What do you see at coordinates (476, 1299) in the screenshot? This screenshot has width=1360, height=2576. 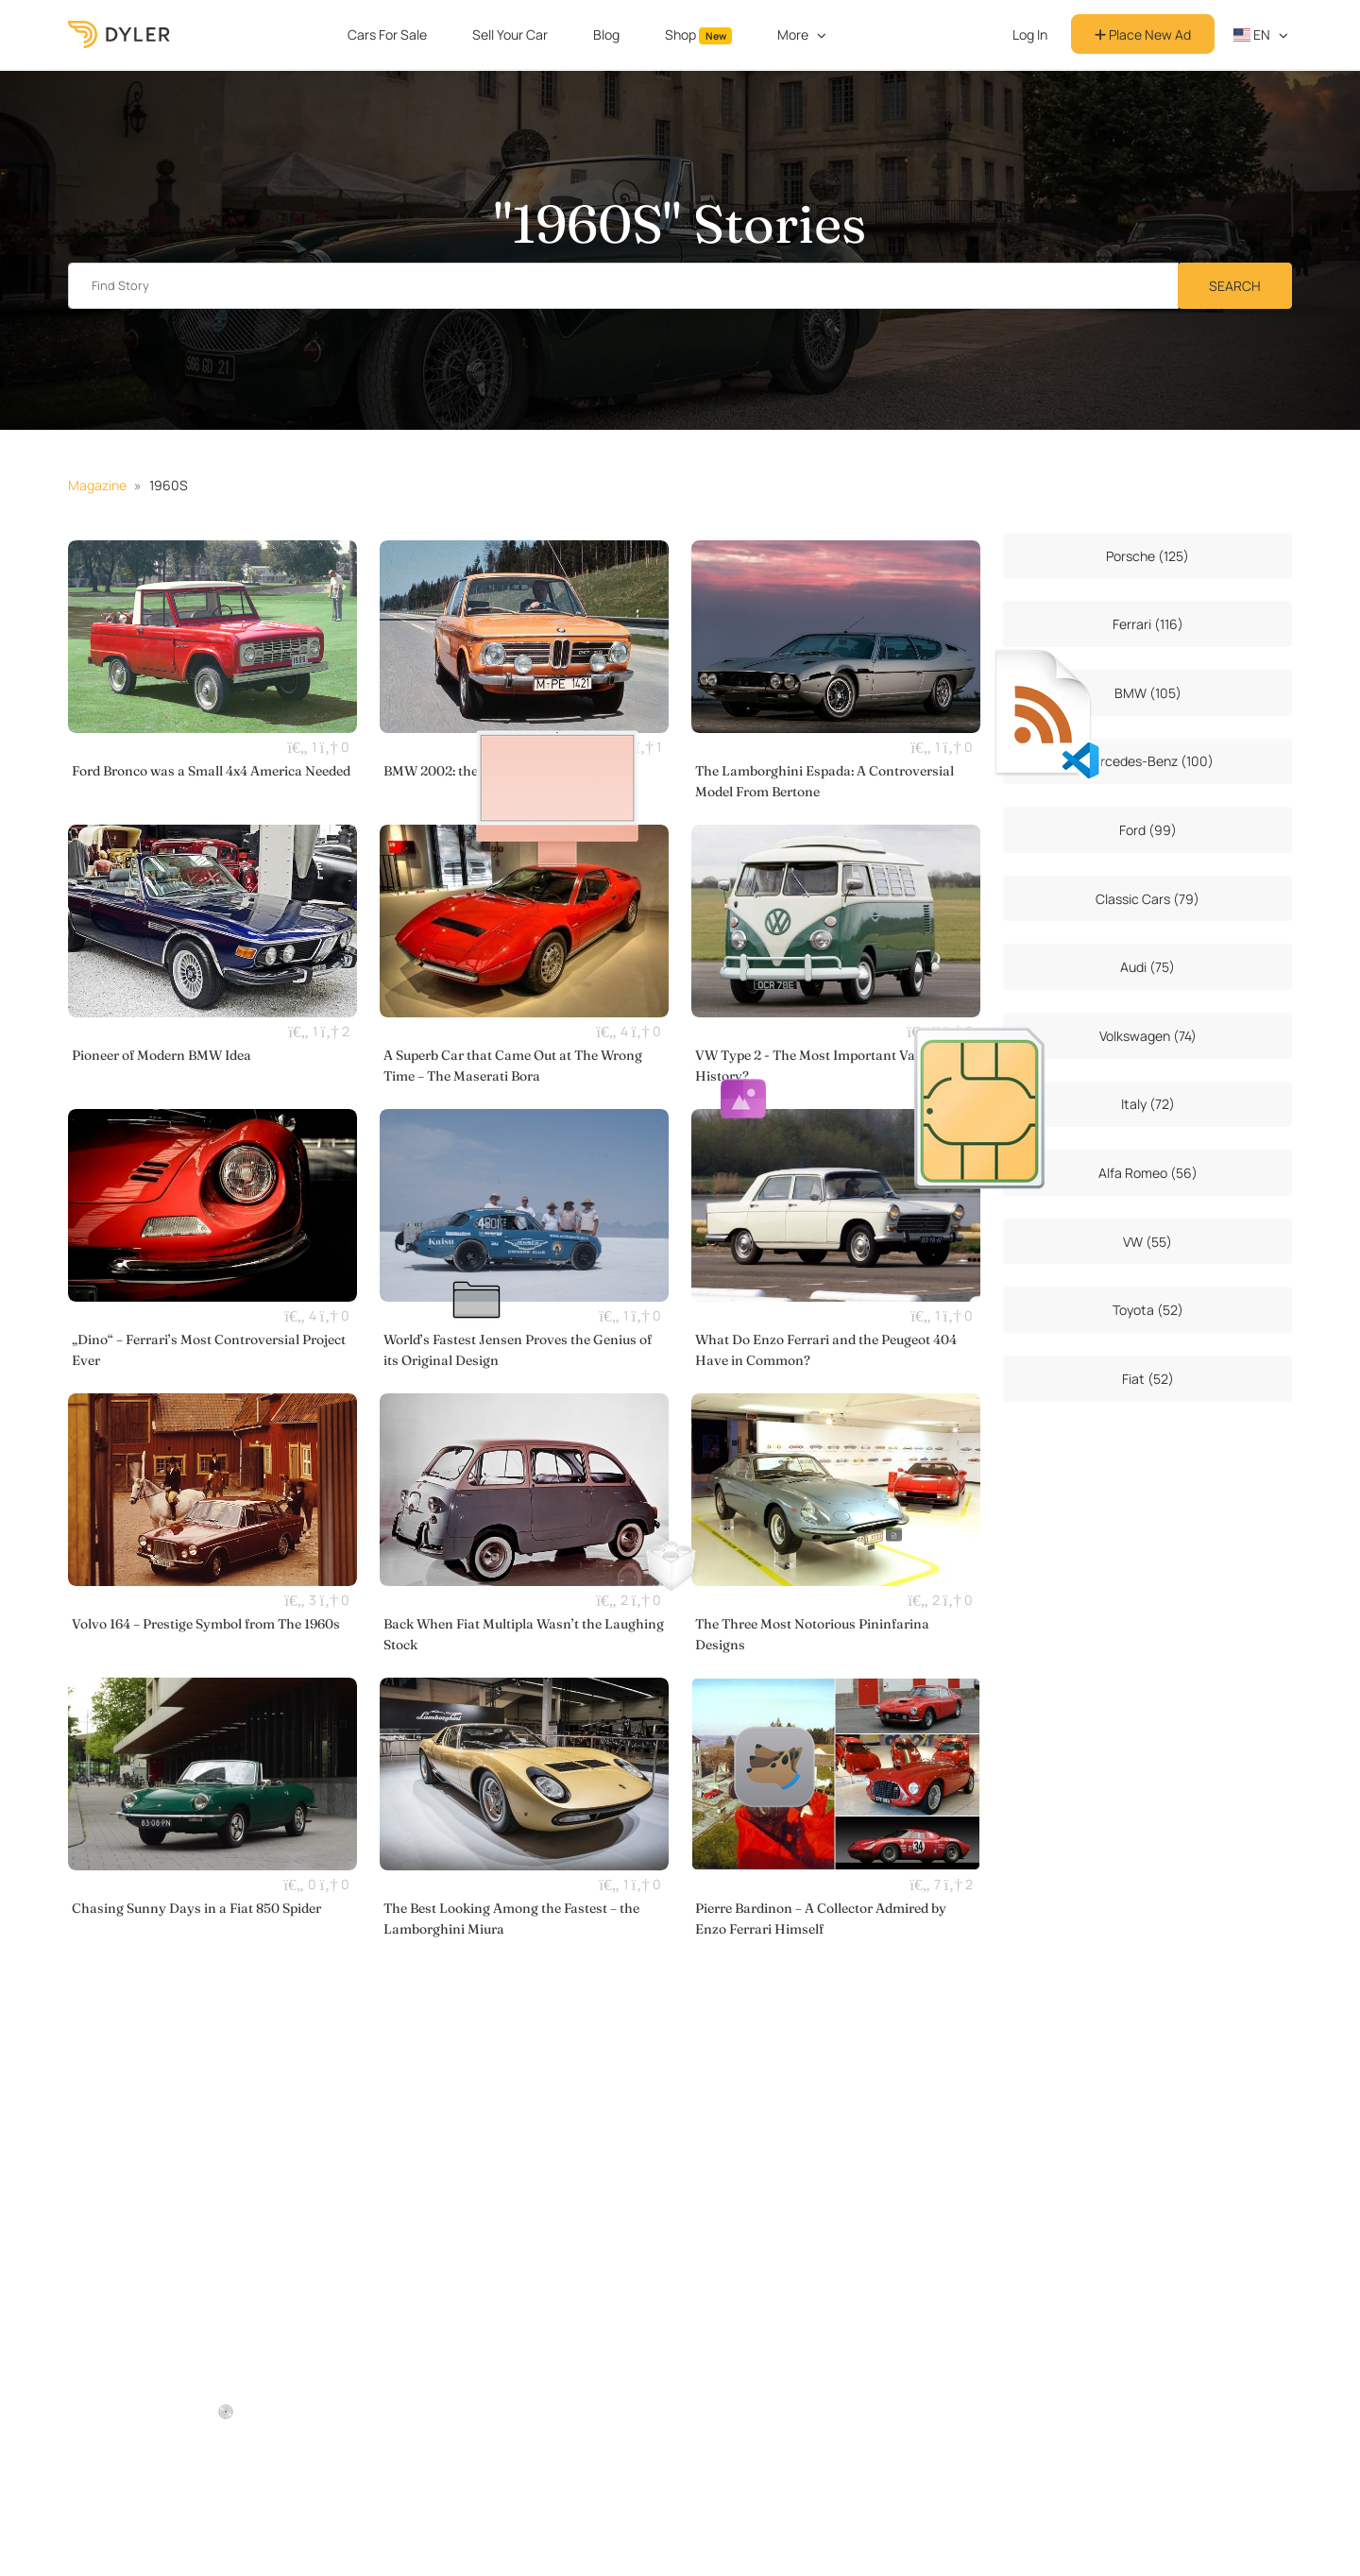 I see `access a mail folder in the sidebar` at bounding box center [476, 1299].